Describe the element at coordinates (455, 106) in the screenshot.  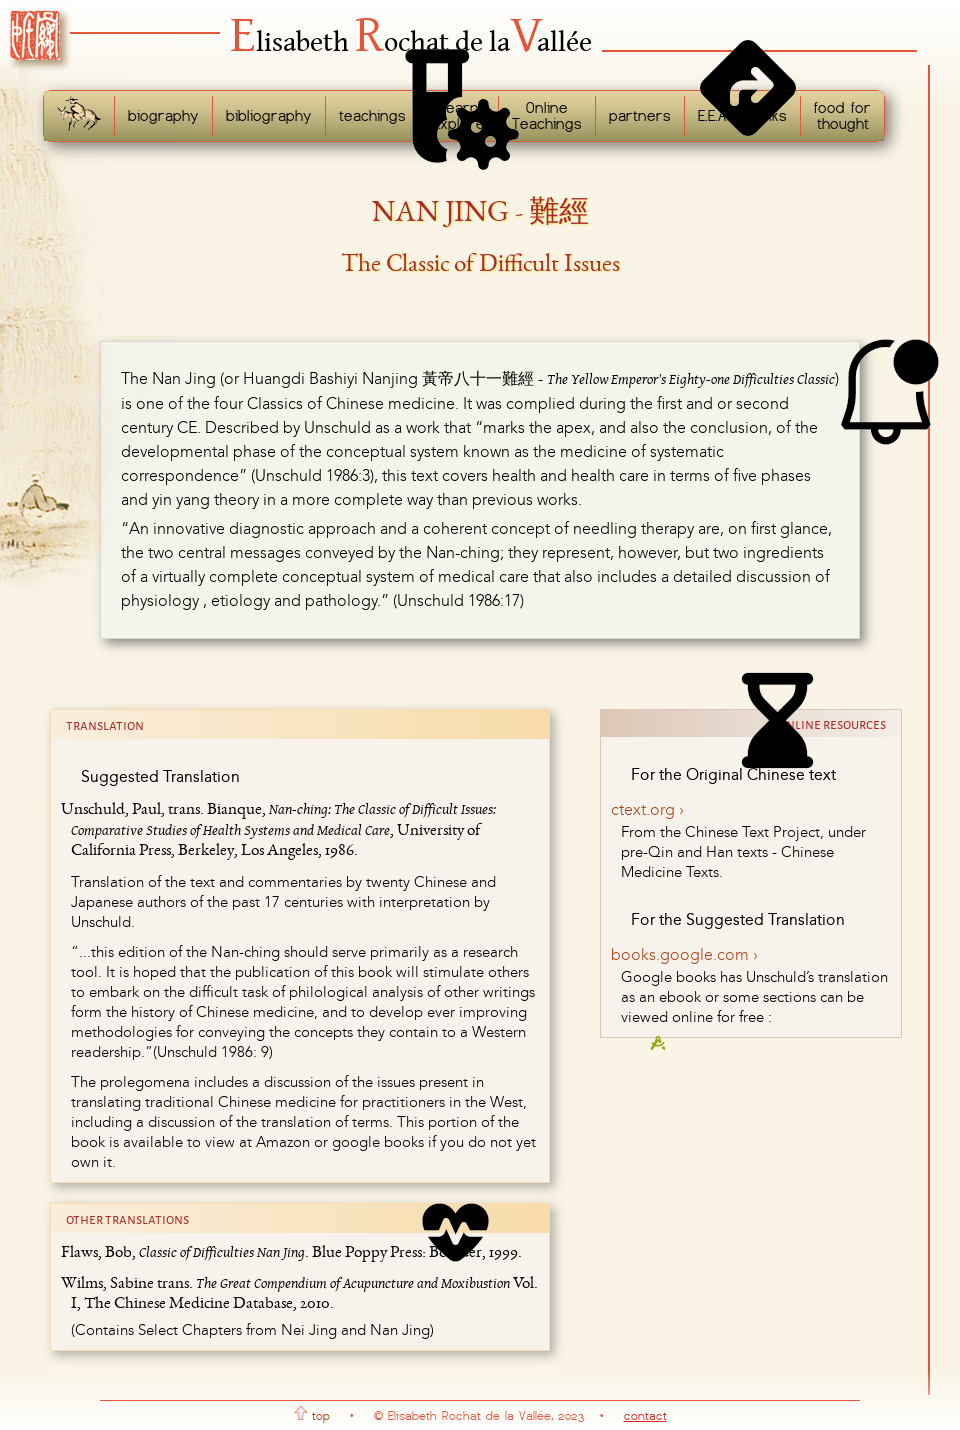
I see `view virus or pathogen test results` at that location.